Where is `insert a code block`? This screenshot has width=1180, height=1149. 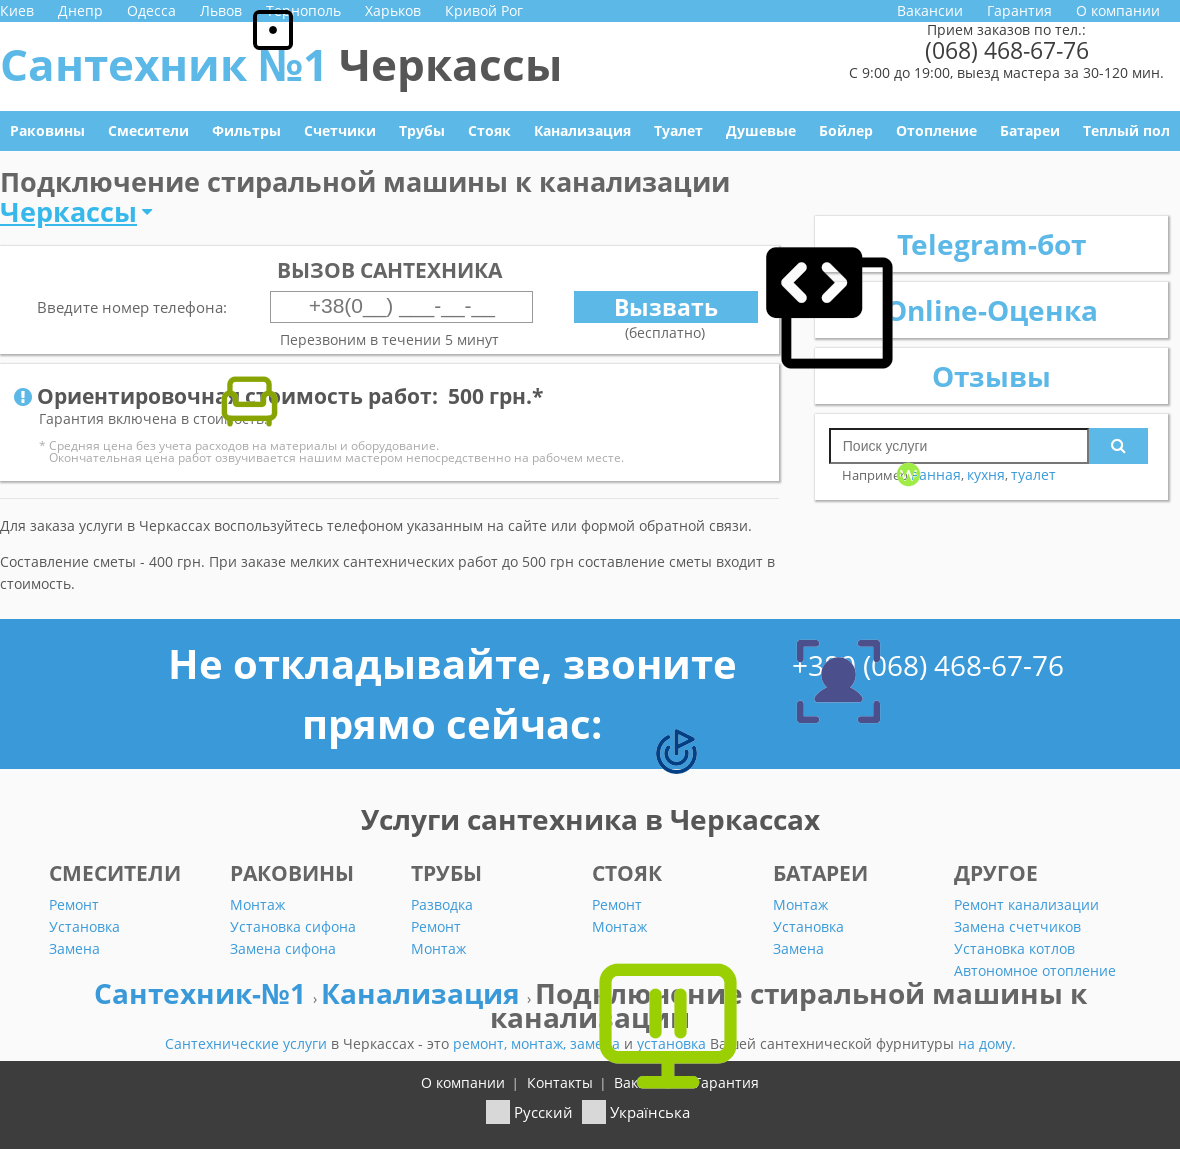 insert a code block is located at coordinates (837, 313).